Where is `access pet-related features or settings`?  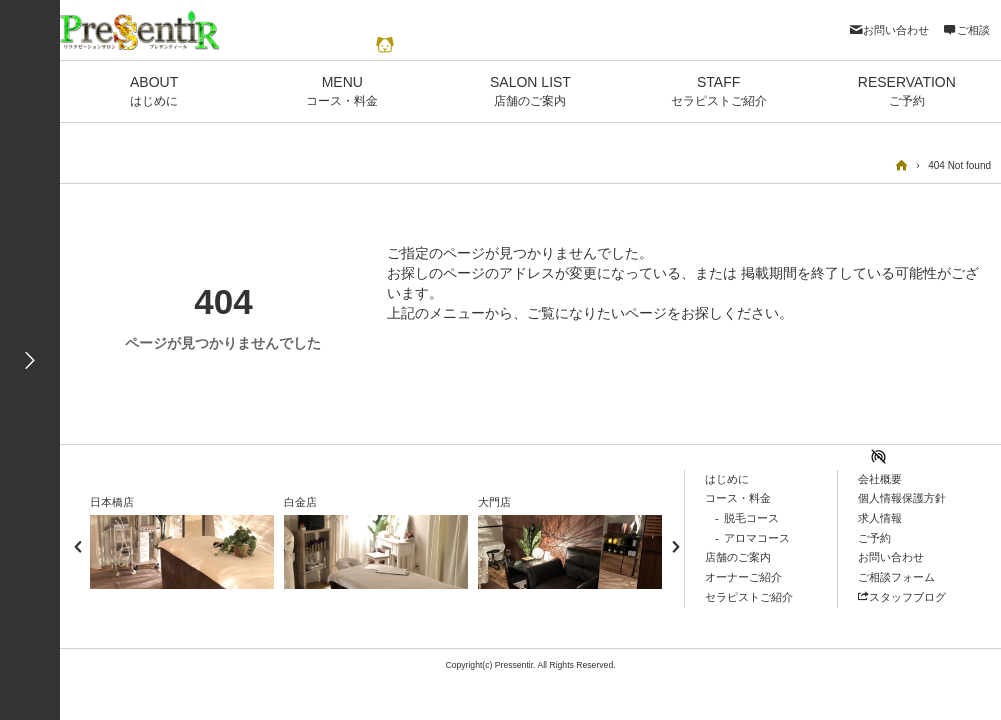
access pet-related features or settings is located at coordinates (385, 45).